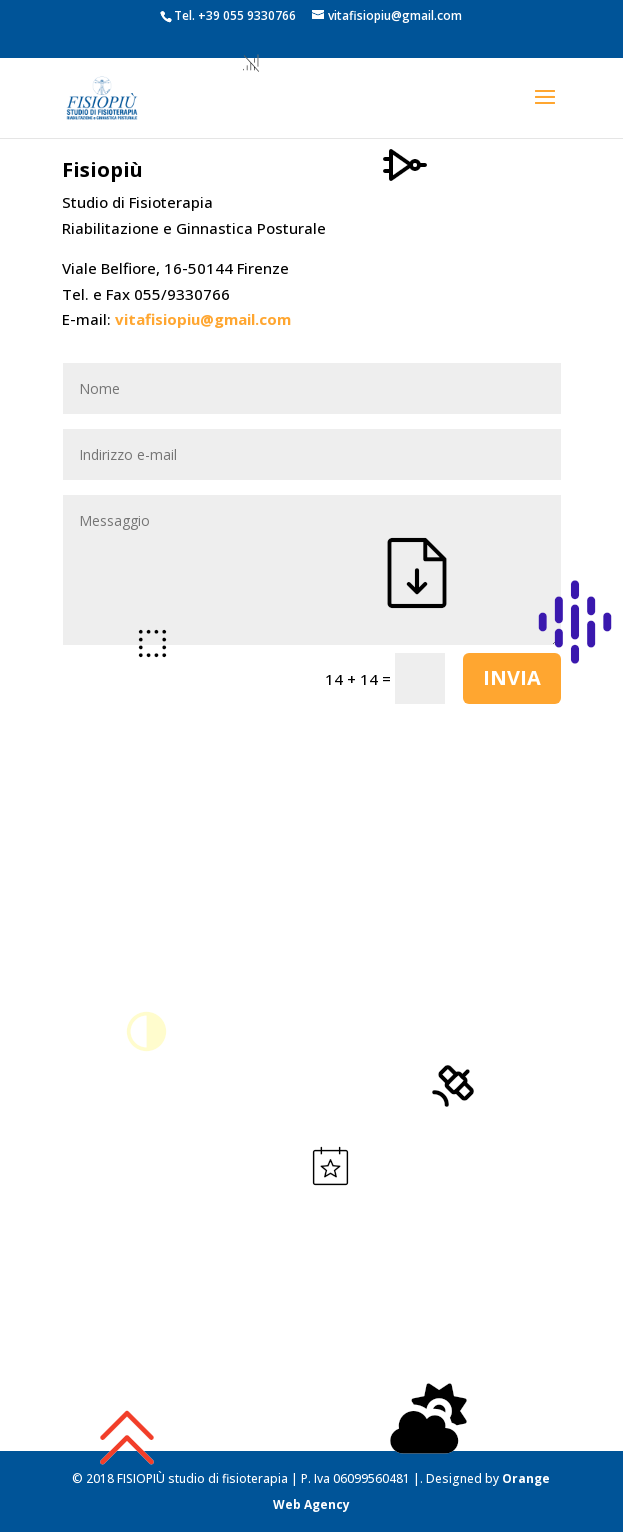 Image resolution: width=623 pixels, height=1532 pixels. I want to click on no cellular signal available, so click(251, 63).